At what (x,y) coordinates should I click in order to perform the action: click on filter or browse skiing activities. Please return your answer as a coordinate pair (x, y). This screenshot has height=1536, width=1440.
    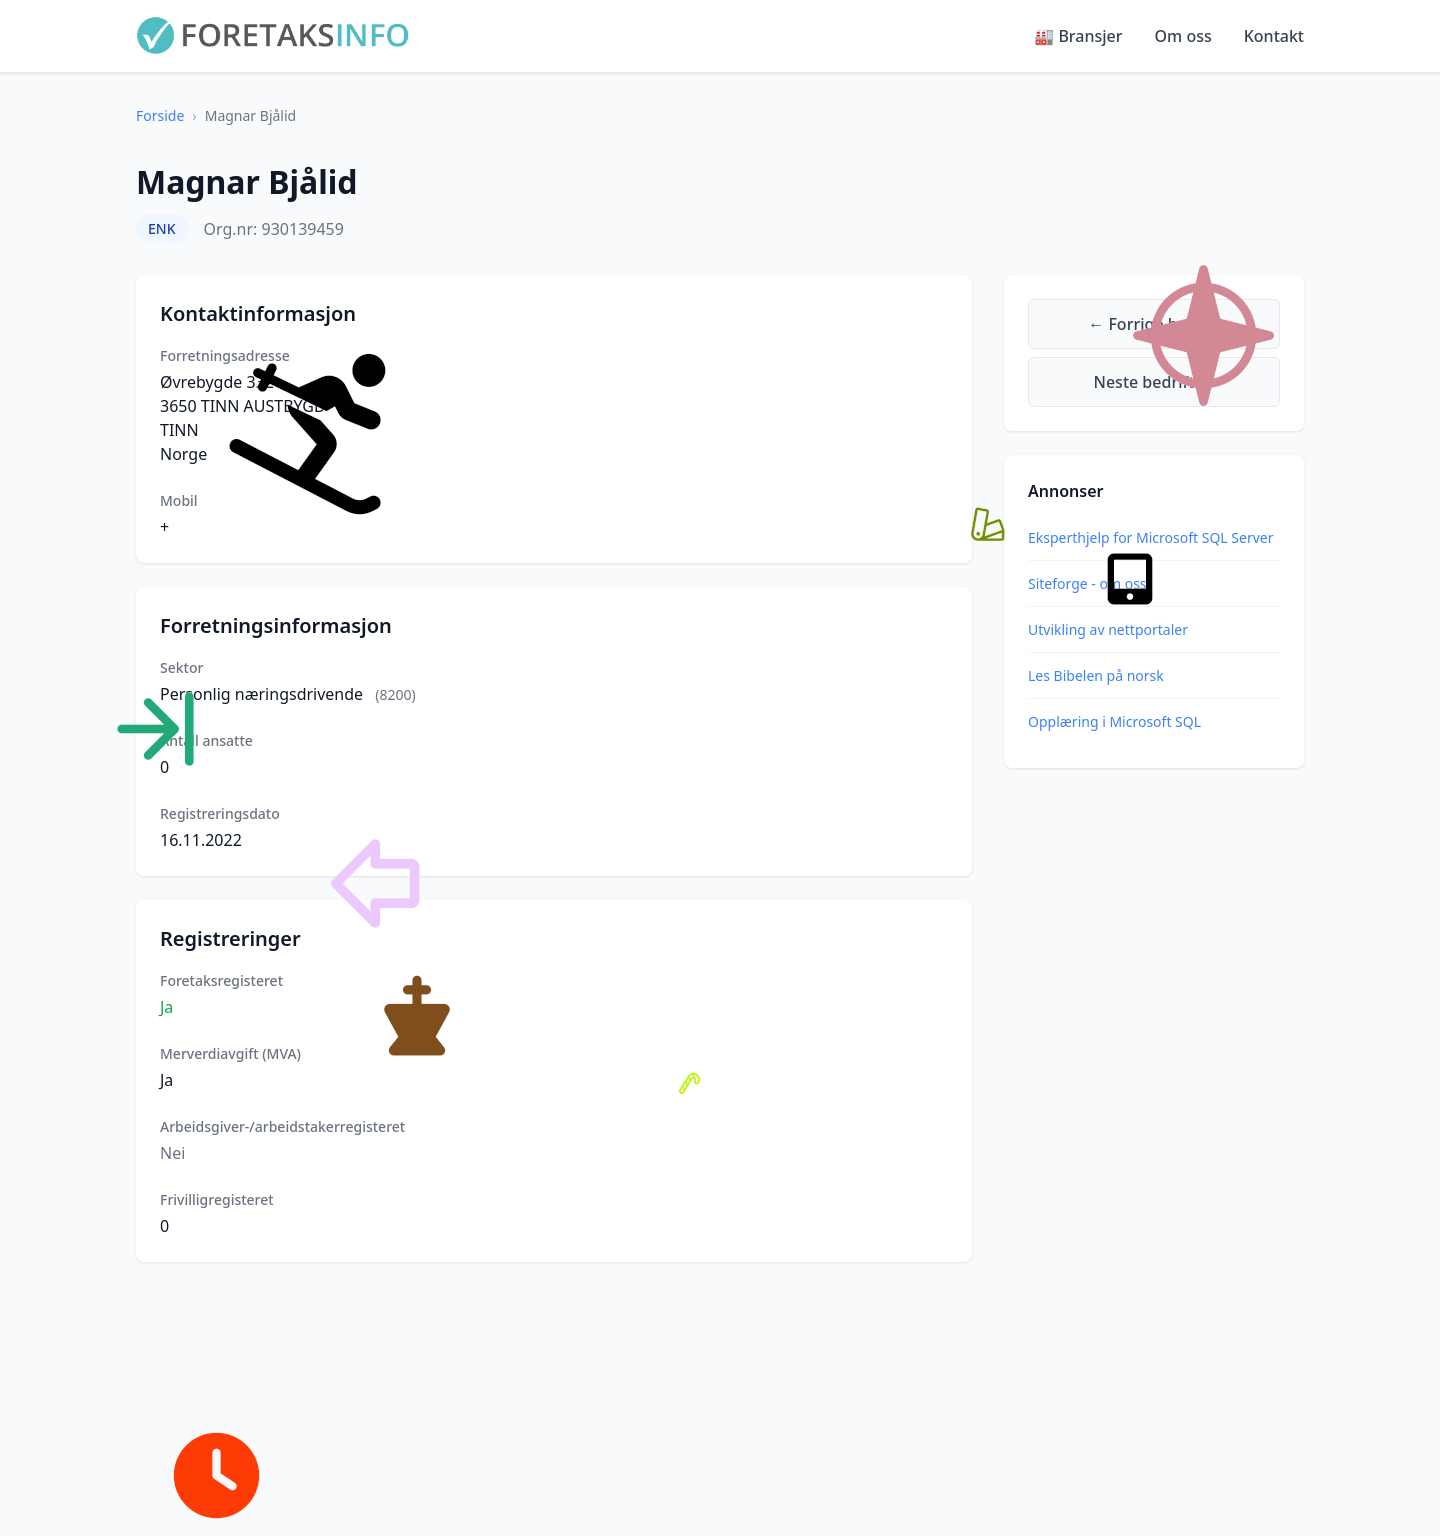
    Looking at the image, I should click on (314, 429).